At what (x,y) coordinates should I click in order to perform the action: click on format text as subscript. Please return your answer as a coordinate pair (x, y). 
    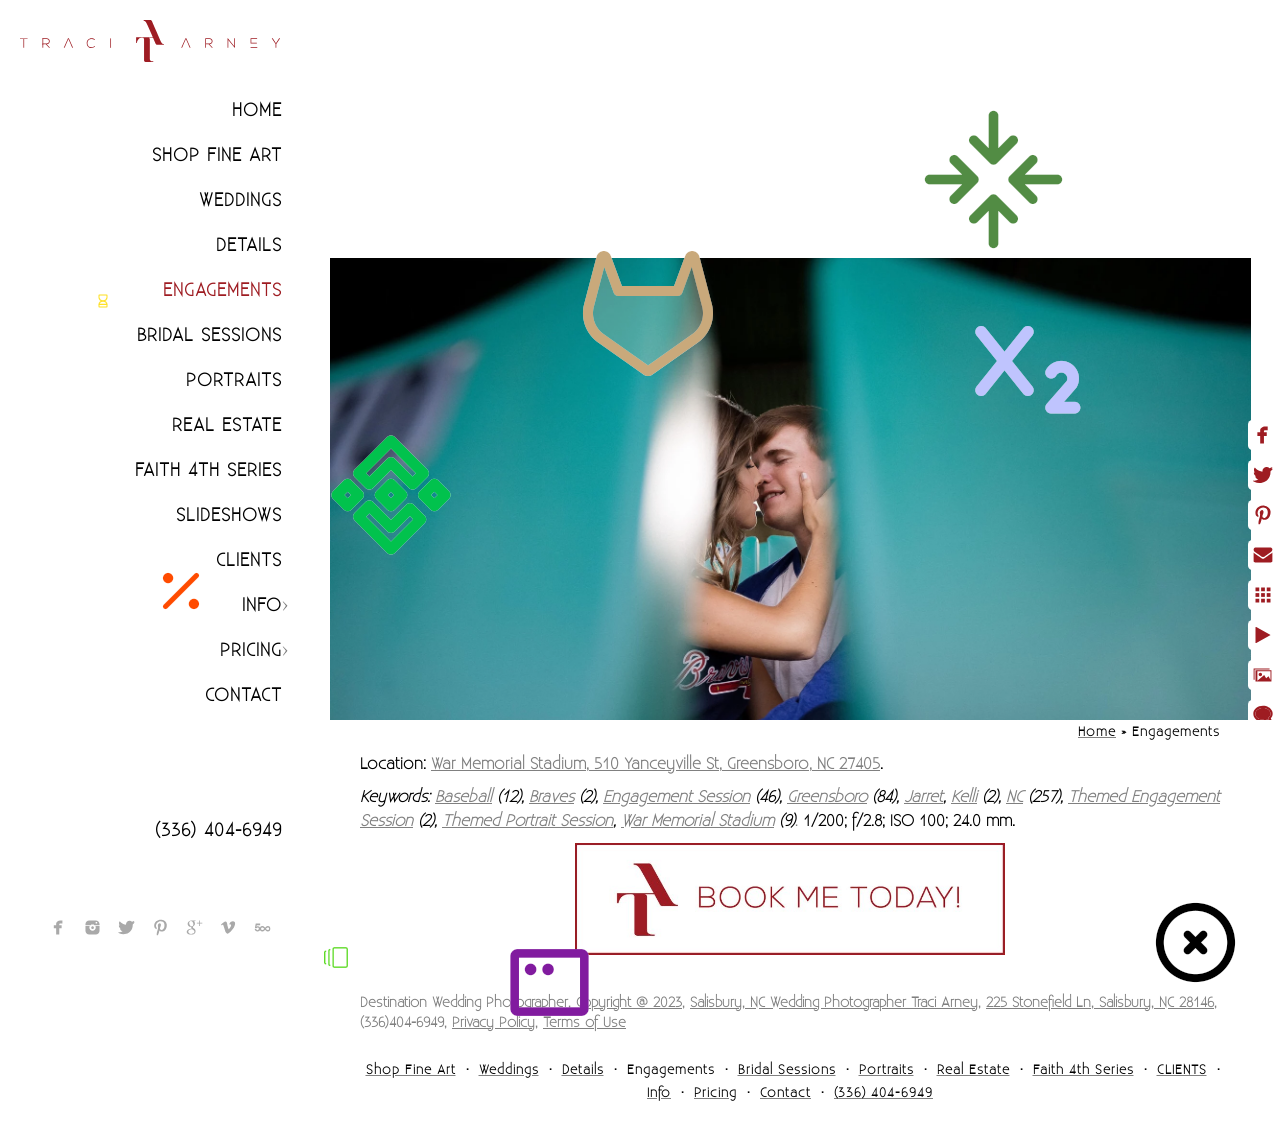
    Looking at the image, I should click on (1022, 361).